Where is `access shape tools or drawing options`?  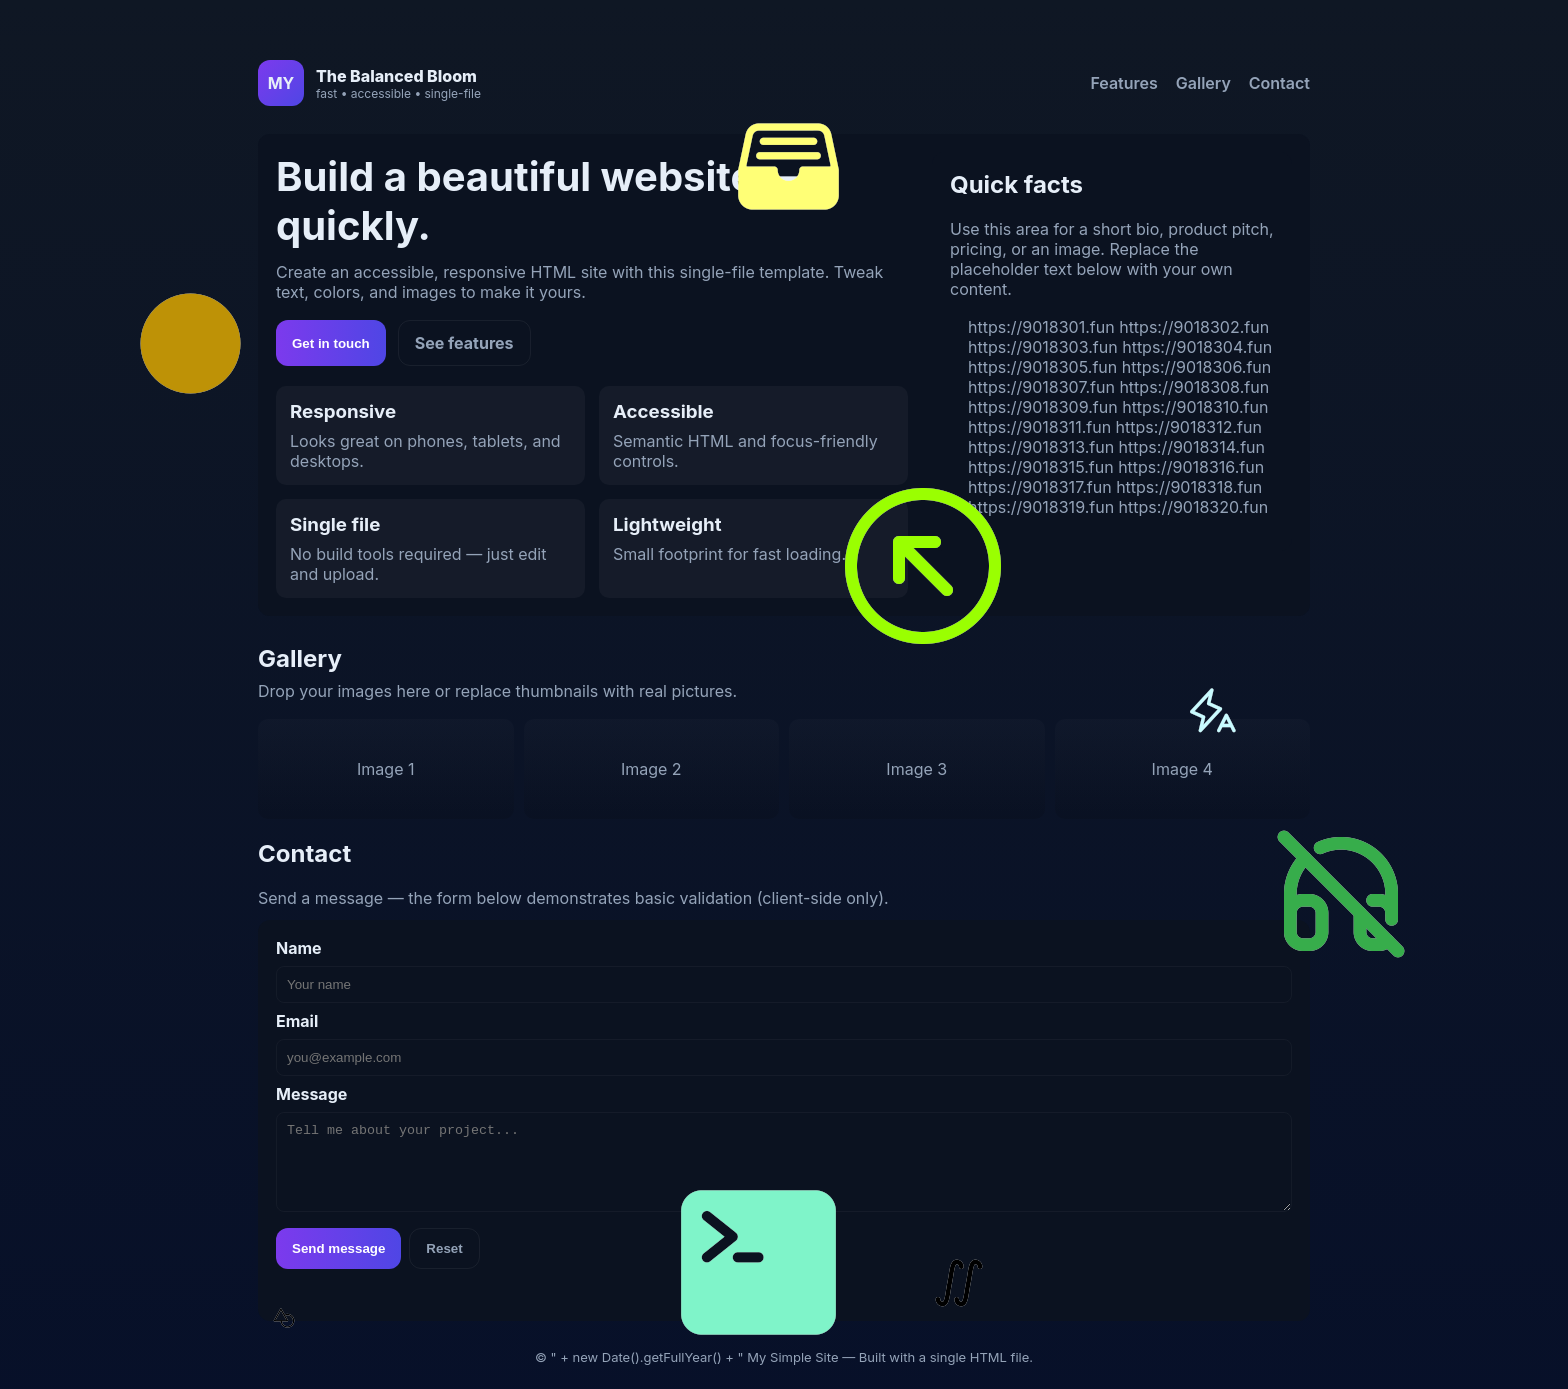
access shape tools or drawing options is located at coordinates (284, 1318).